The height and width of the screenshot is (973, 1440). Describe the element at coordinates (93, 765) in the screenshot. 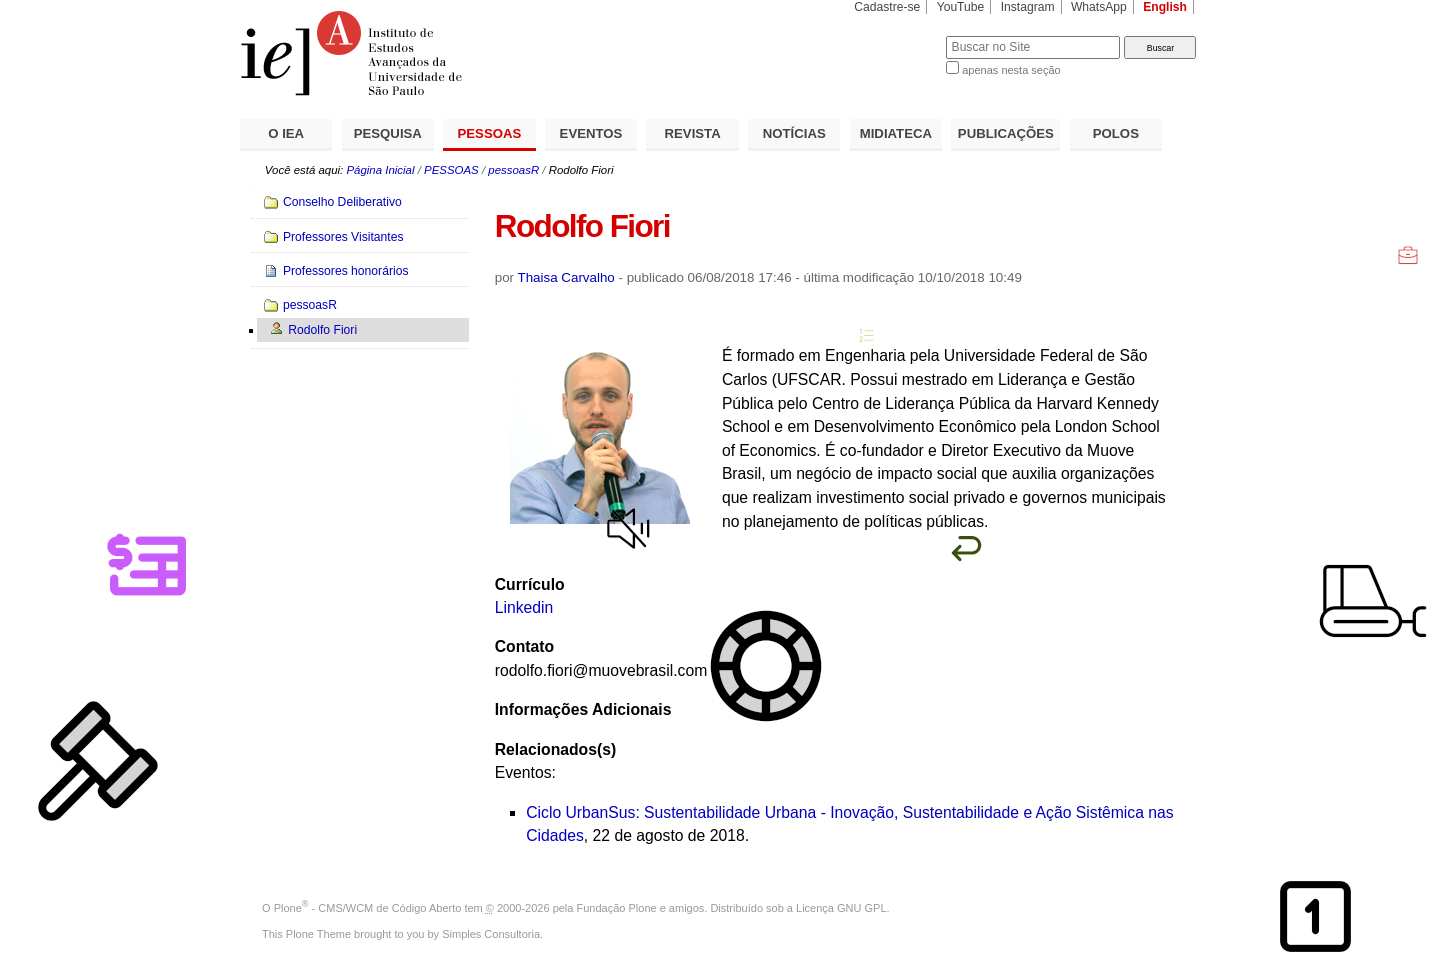

I see `access legal or terms of service information` at that location.